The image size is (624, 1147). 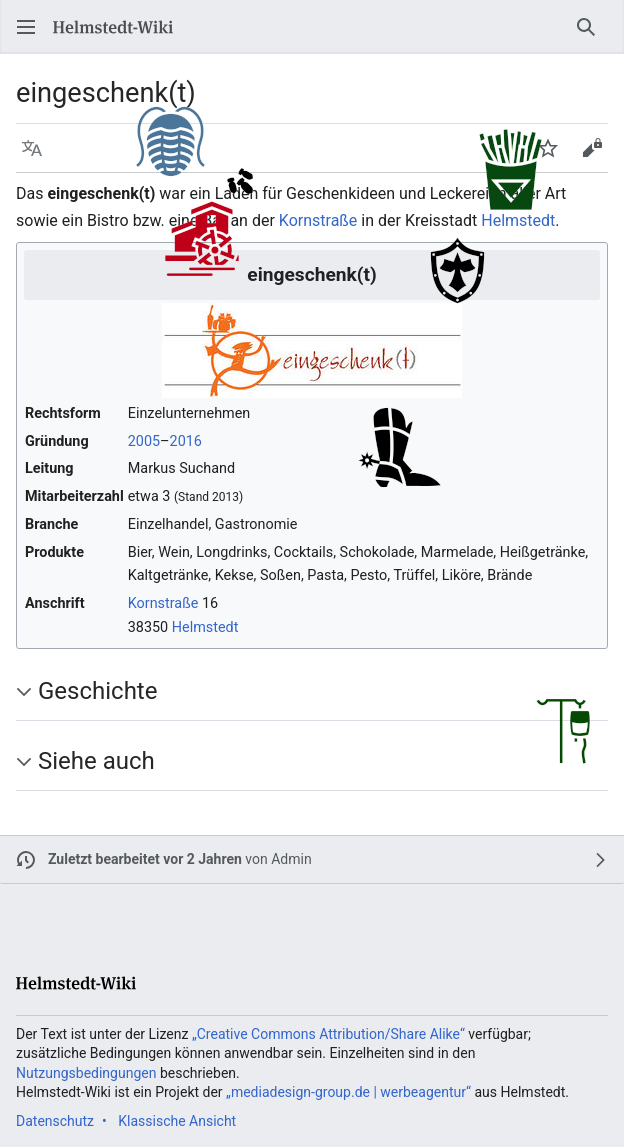 I want to click on activate defensive ability or shield spell, so click(x=457, y=270).